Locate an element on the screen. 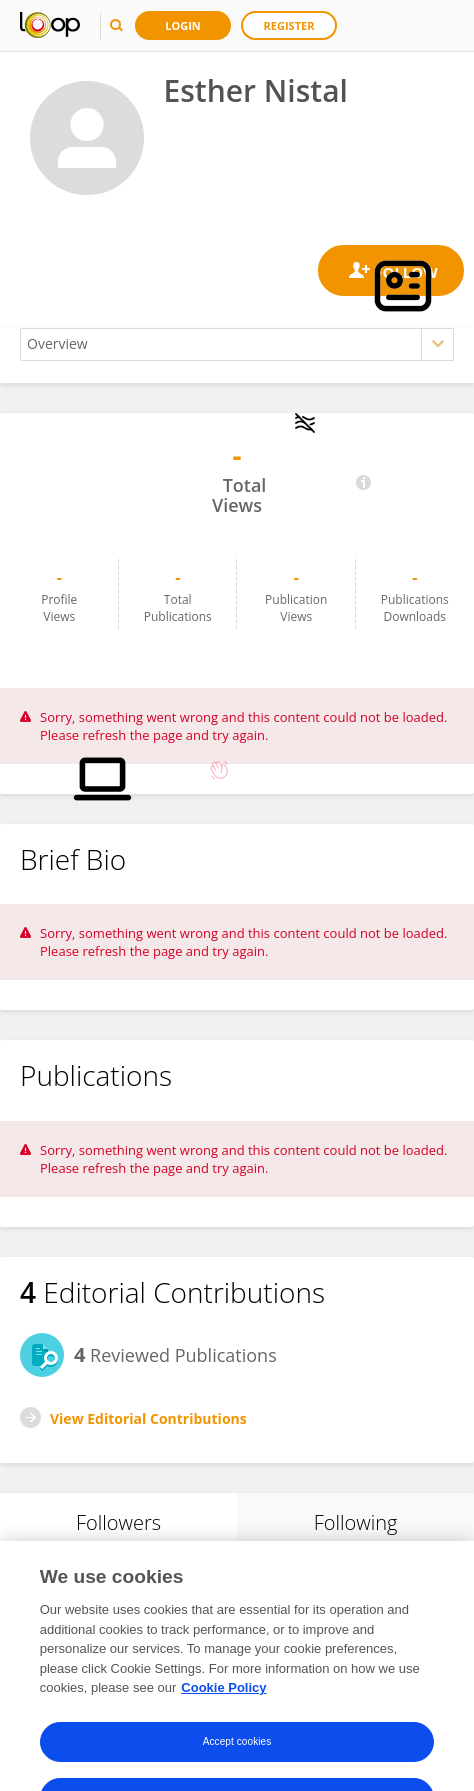 This screenshot has height=1791, width=474. view your profile or identification card is located at coordinates (403, 286).